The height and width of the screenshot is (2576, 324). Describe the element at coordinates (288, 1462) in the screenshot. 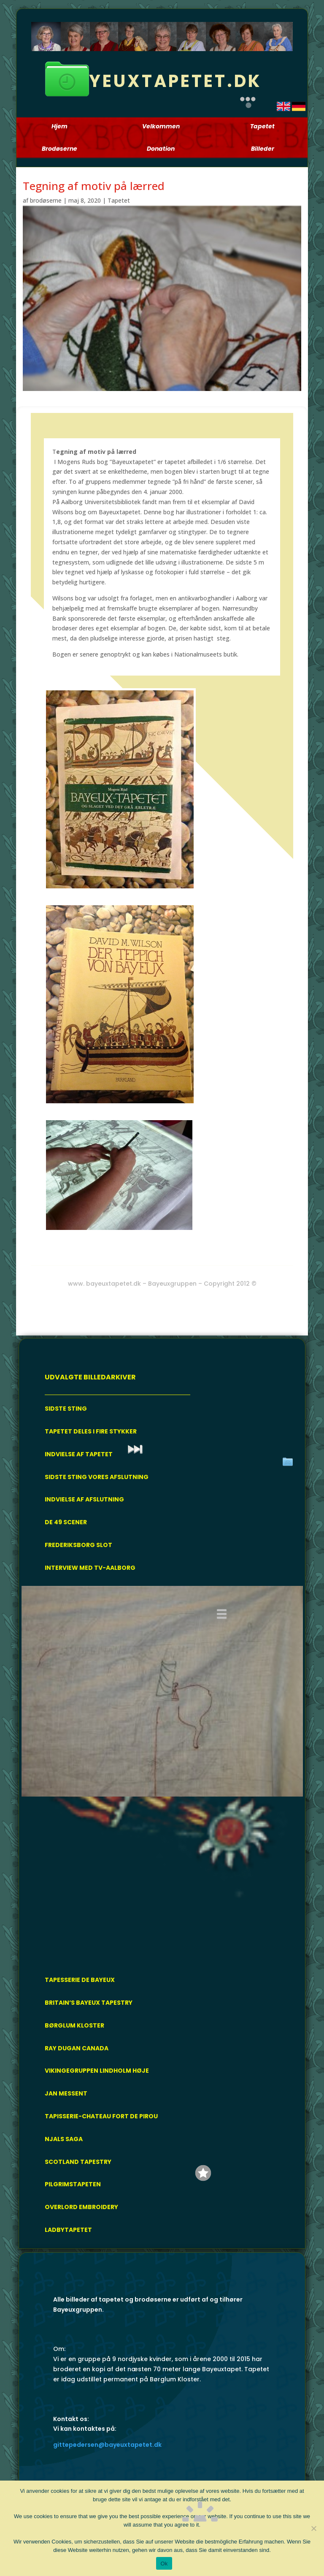

I see `open your games folder` at that location.